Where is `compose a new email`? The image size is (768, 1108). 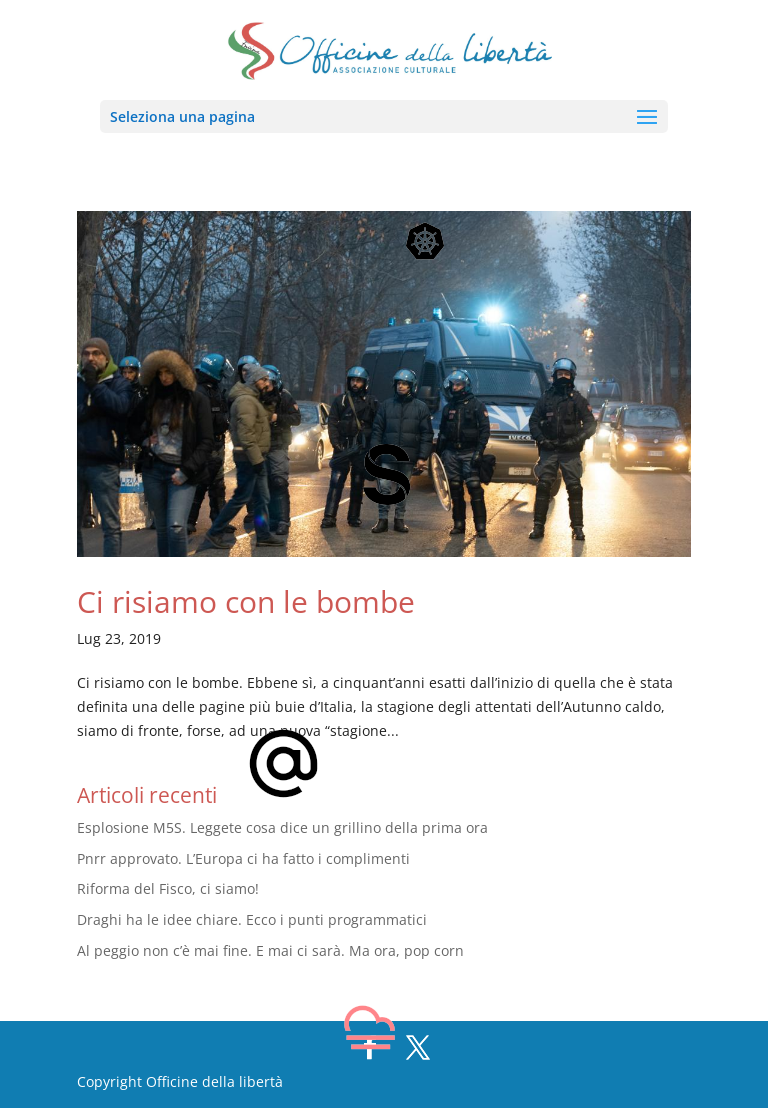 compose a new email is located at coordinates (283, 763).